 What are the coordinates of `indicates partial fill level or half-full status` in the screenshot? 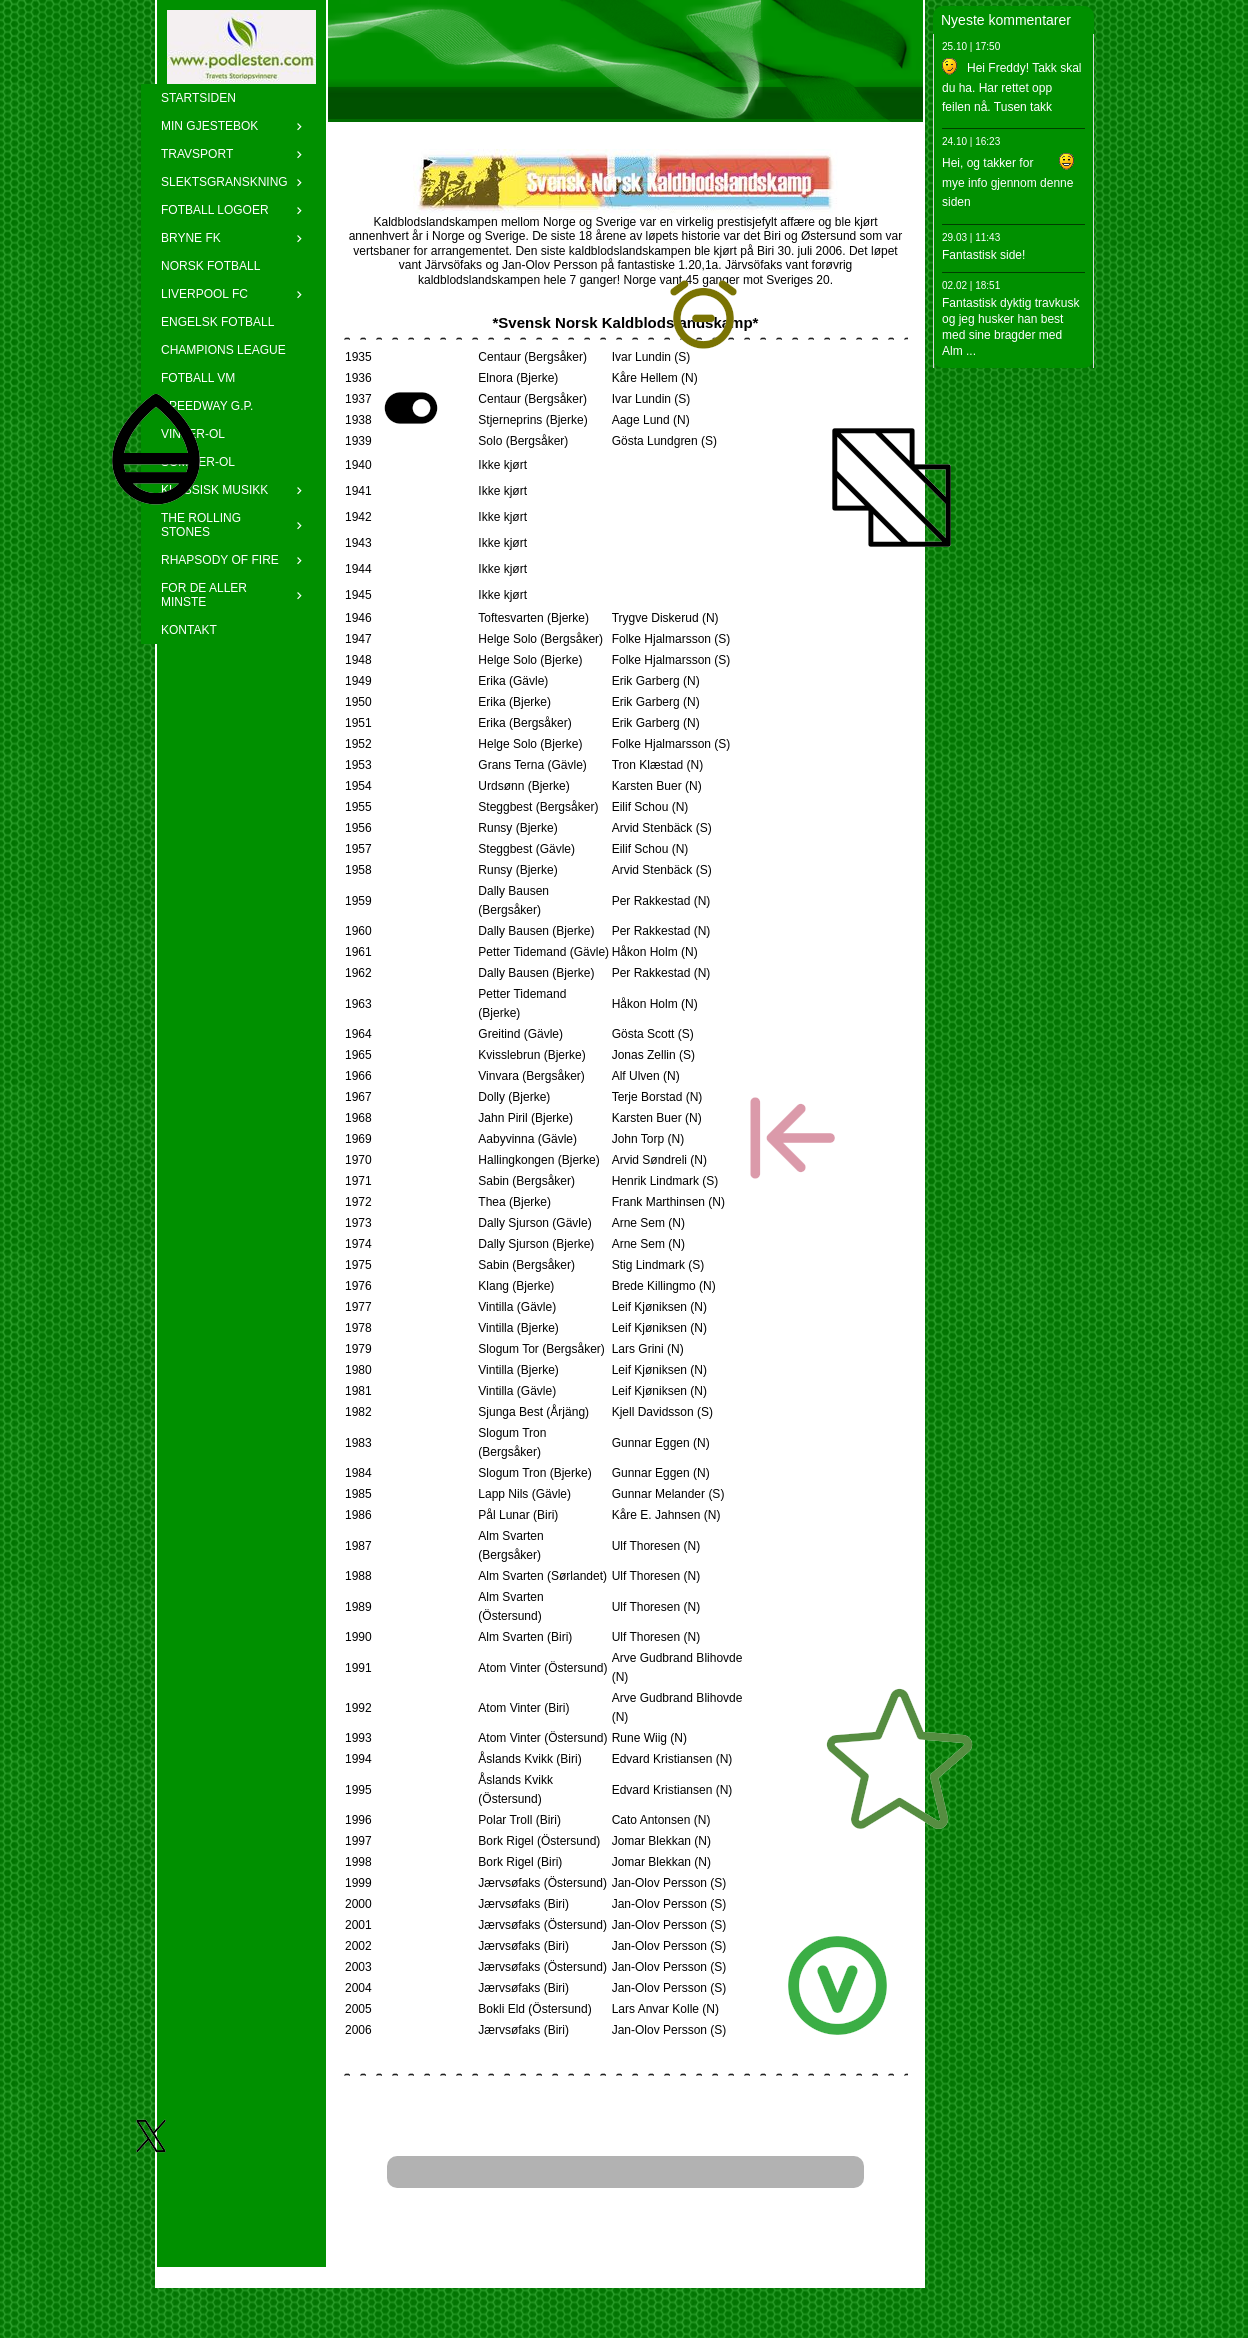 It's located at (156, 453).